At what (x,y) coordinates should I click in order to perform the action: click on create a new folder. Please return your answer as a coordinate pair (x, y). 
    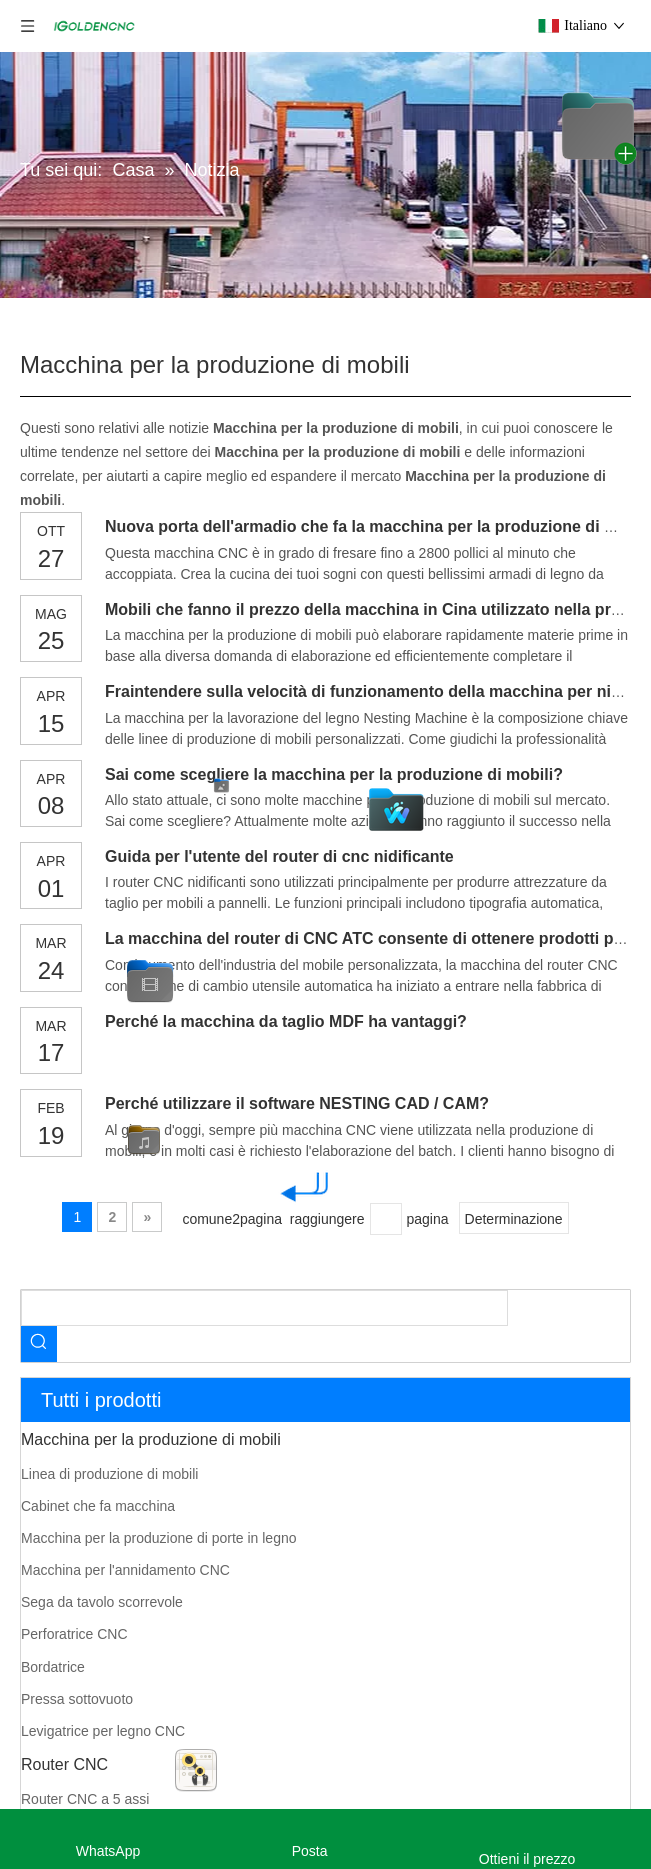
    Looking at the image, I should click on (598, 126).